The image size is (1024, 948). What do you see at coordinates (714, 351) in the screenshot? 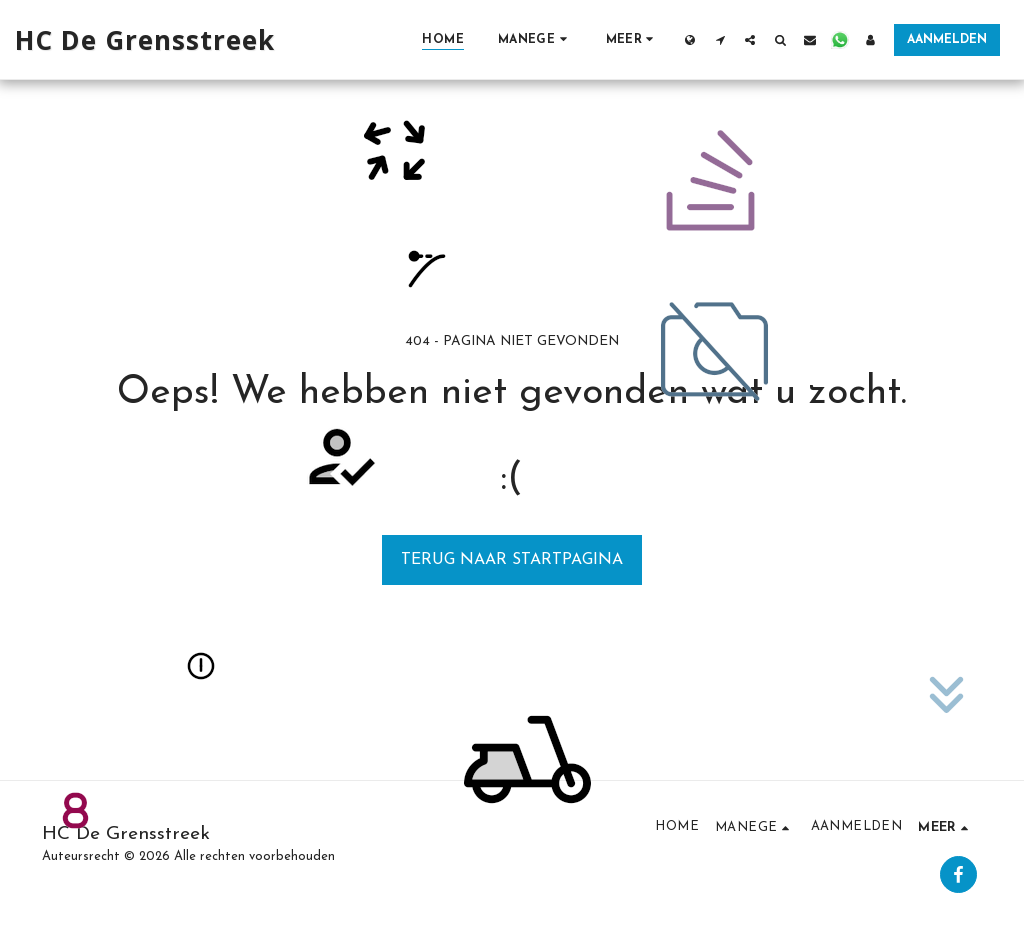
I see `camera is disabled or unavailable` at bounding box center [714, 351].